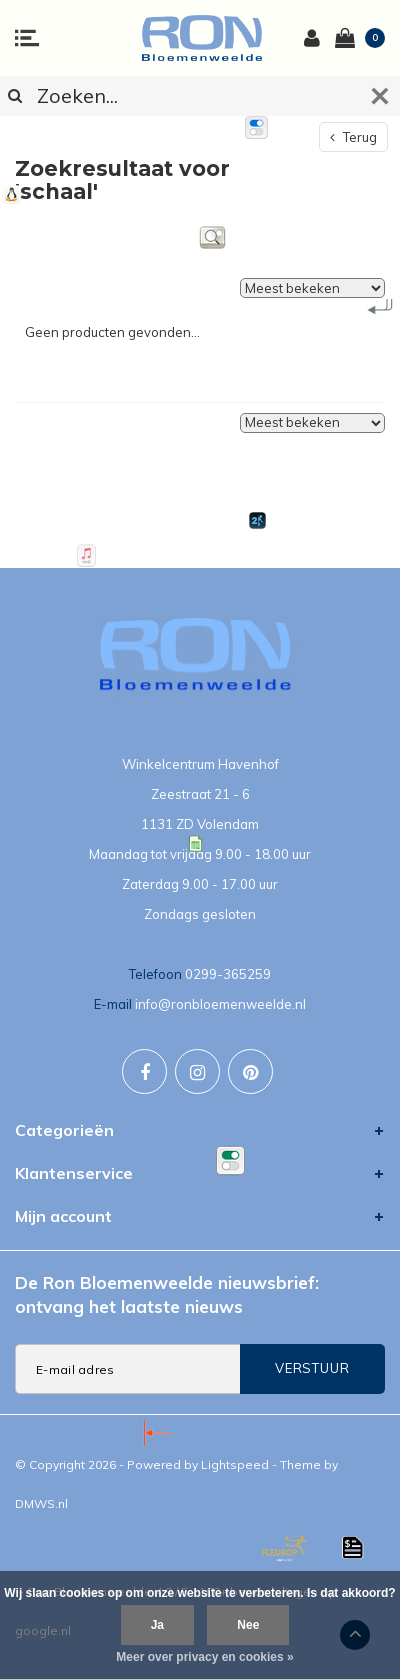 The width and height of the screenshot is (400, 1680). Describe the element at coordinates (86, 555) in the screenshot. I see `a midi audio file` at that location.